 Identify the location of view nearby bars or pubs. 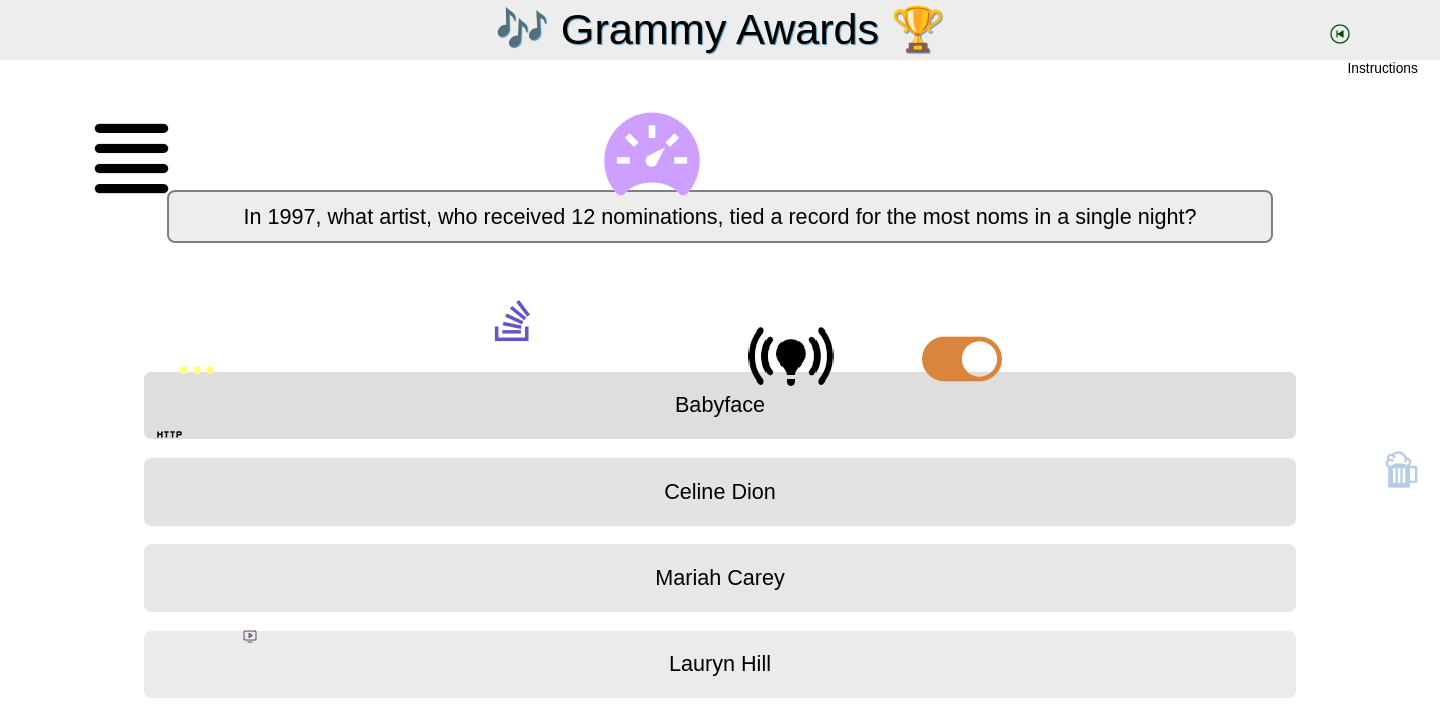
(1401, 469).